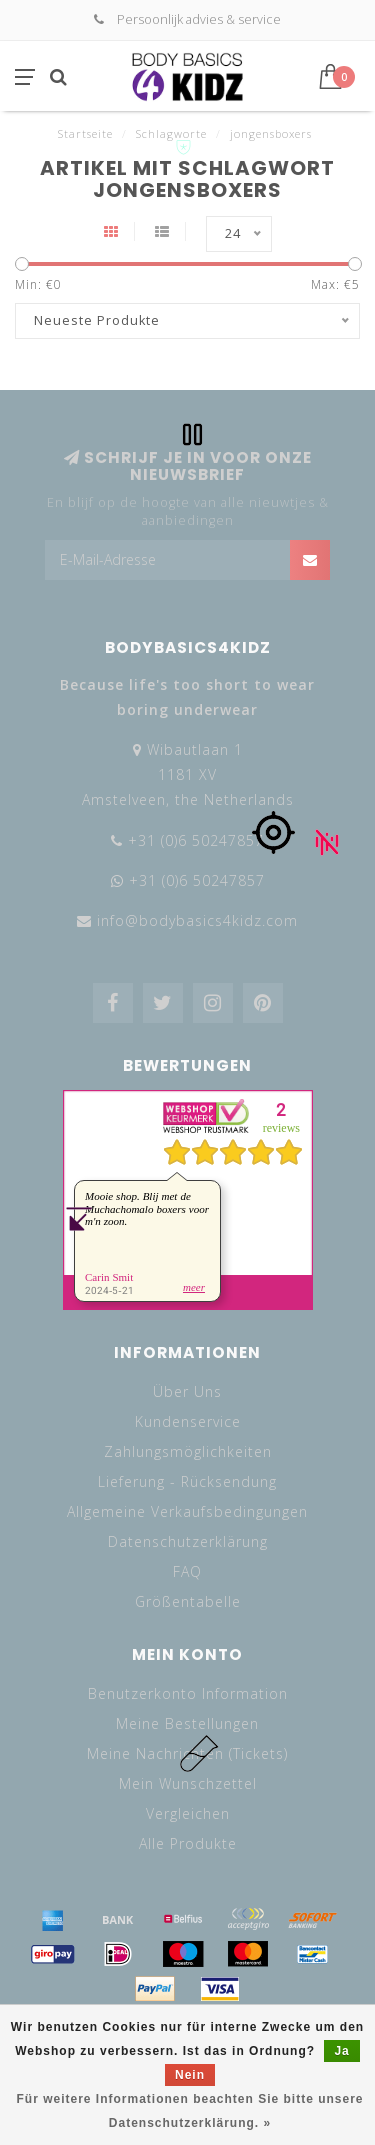 The height and width of the screenshot is (2145, 375). I want to click on move content to bottom-left corner, so click(78, 1219).